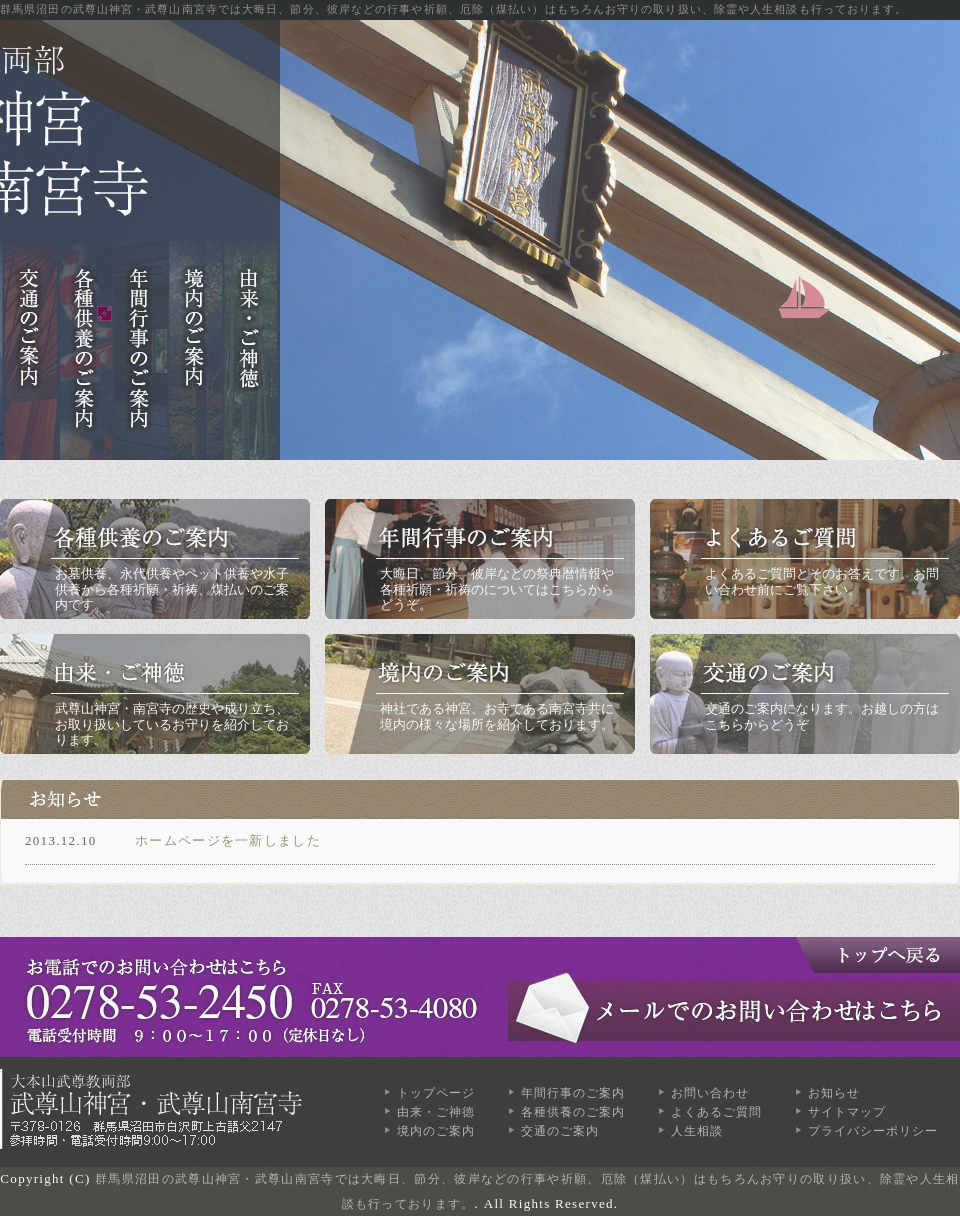 This screenshot has height=1216, width=960. What do you see at coordinates (805, 297) in the screenshot?
I see `access sailing or boating activities` at bounding box center [805, 297].